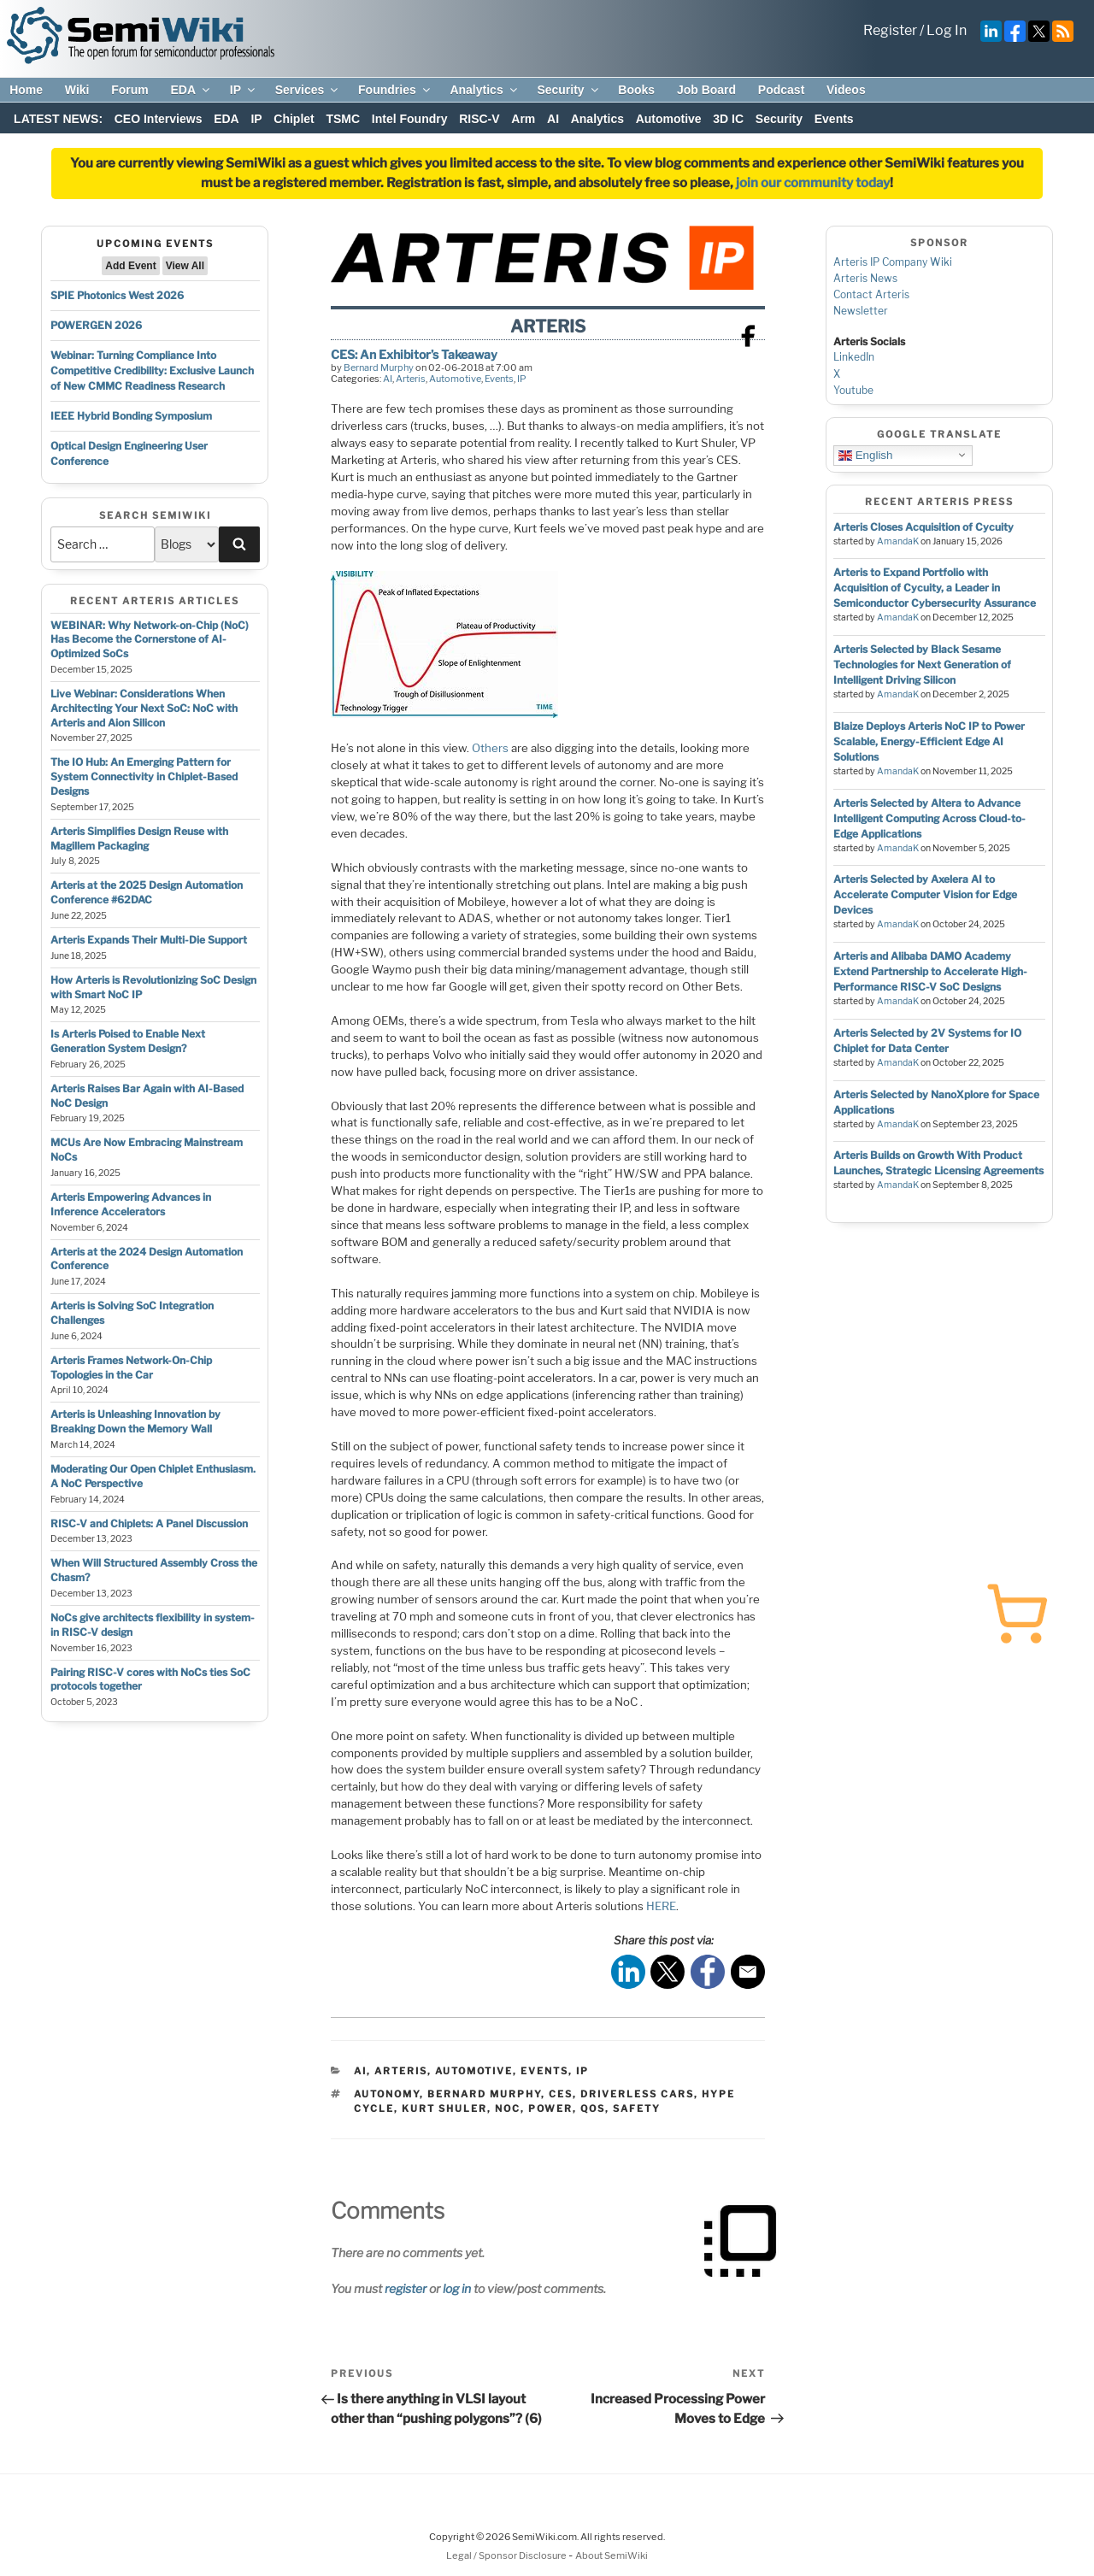 This screenshot has height=2576, width=1094. Describe the element at coordinates (749, 336) in the screenshot. I see `open Facebook app` at that location.